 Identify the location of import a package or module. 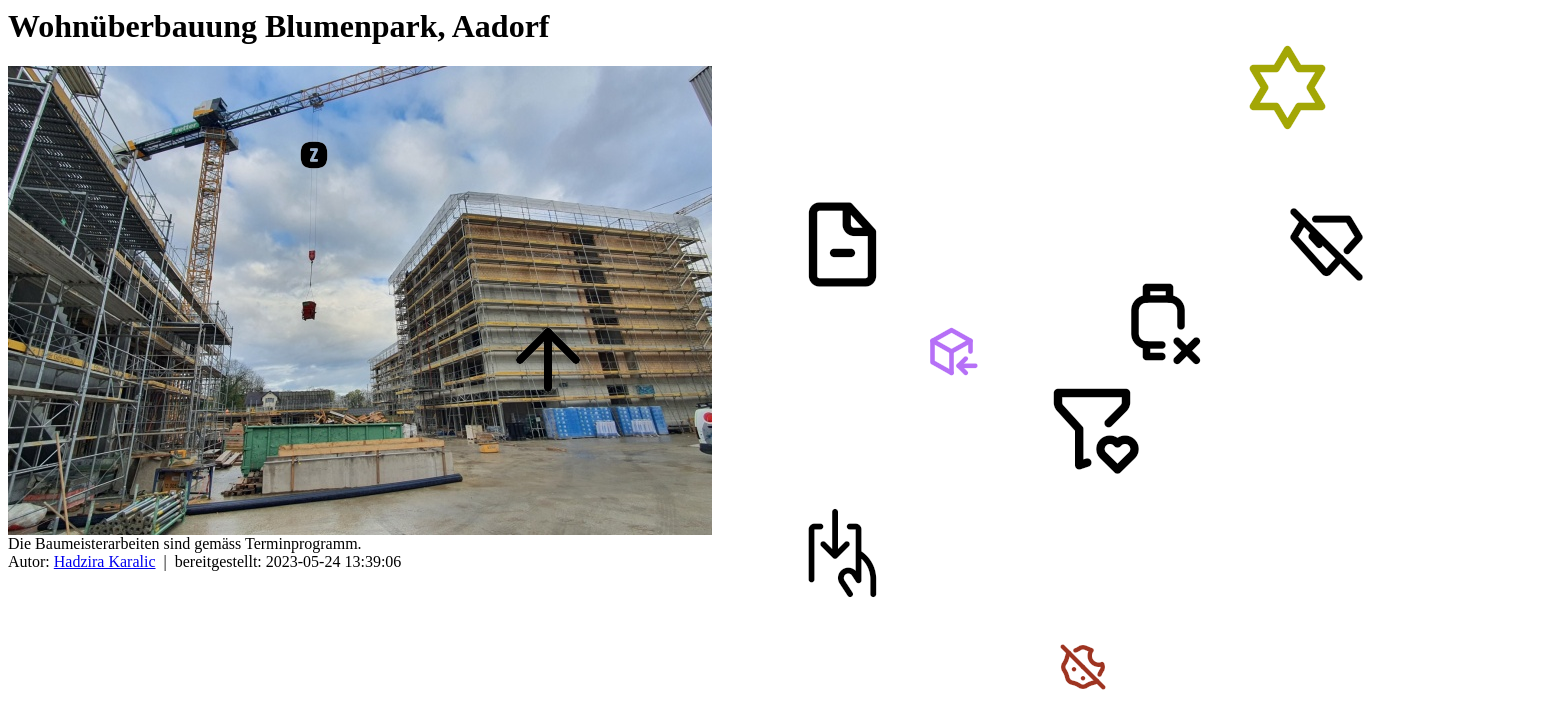
(951, 351).